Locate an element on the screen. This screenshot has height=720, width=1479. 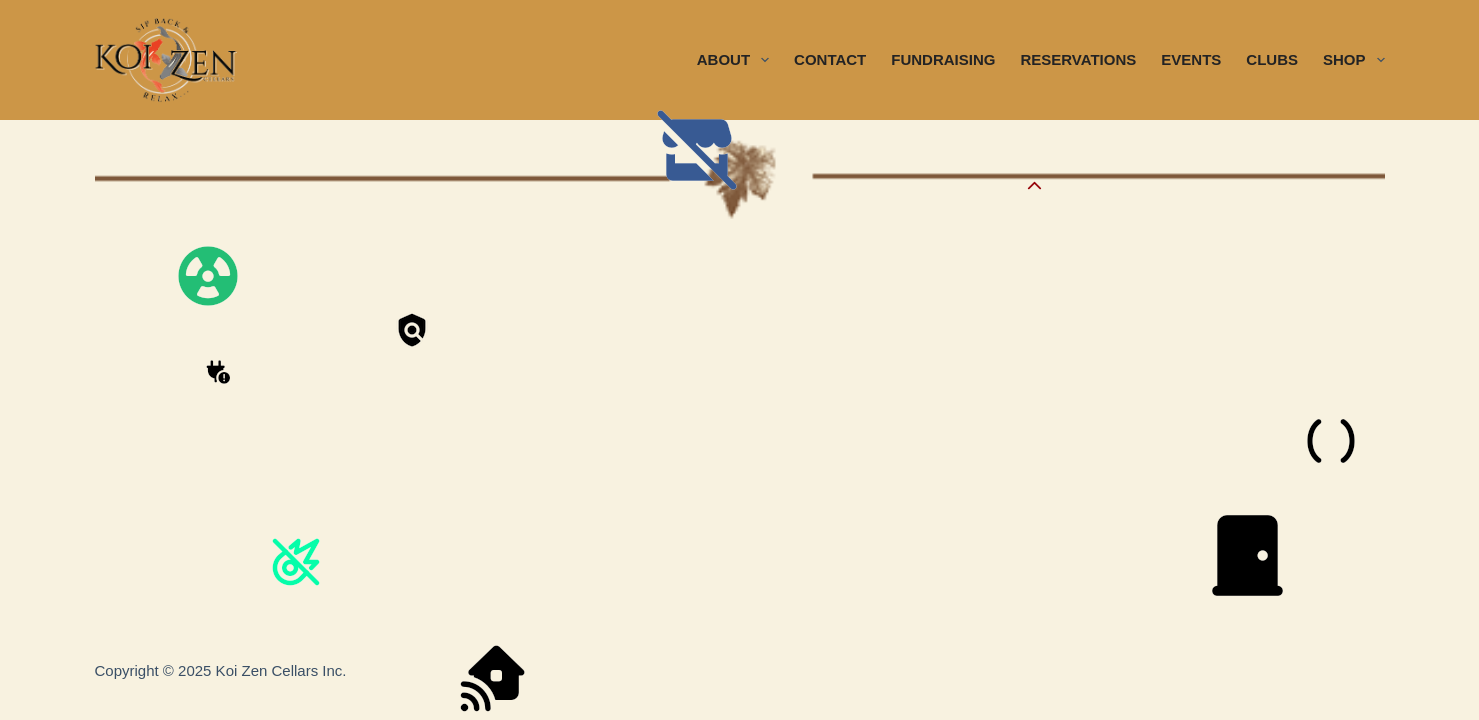
indicates a store or shop is closed is located at coordinates (697, 150).